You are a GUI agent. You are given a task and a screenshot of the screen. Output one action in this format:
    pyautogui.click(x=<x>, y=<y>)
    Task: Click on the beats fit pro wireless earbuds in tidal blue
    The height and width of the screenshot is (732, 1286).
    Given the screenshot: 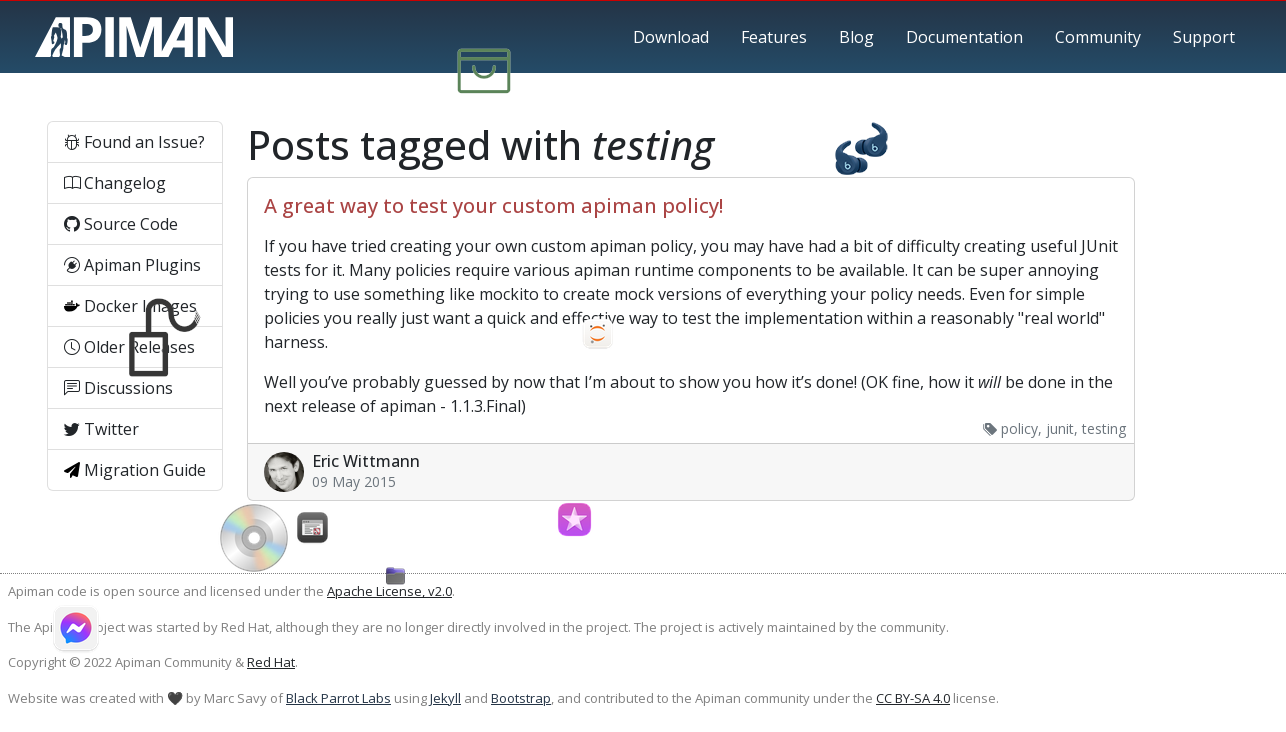 What is the action you would take?
    pyautogui.click(x=861, y=149)
    